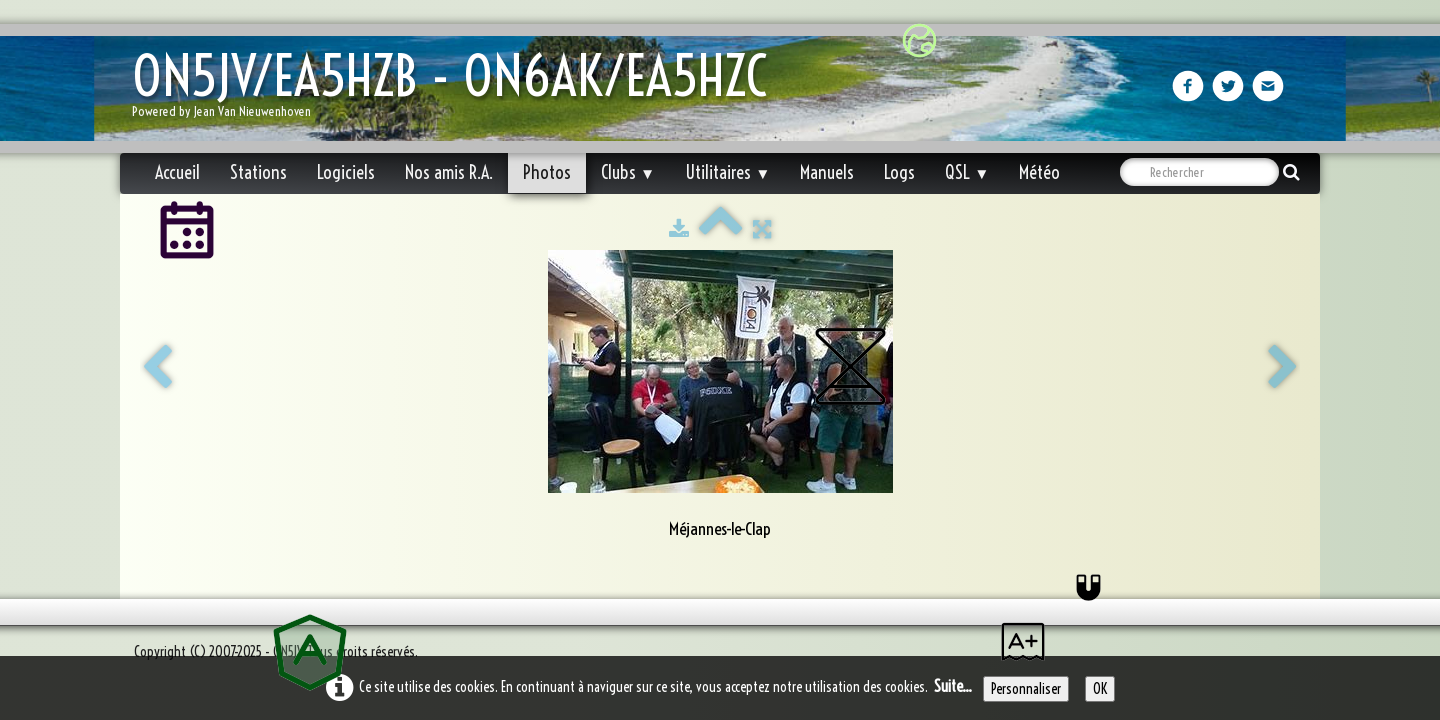  I want to click on view exam or test results, so click(1023, 641).